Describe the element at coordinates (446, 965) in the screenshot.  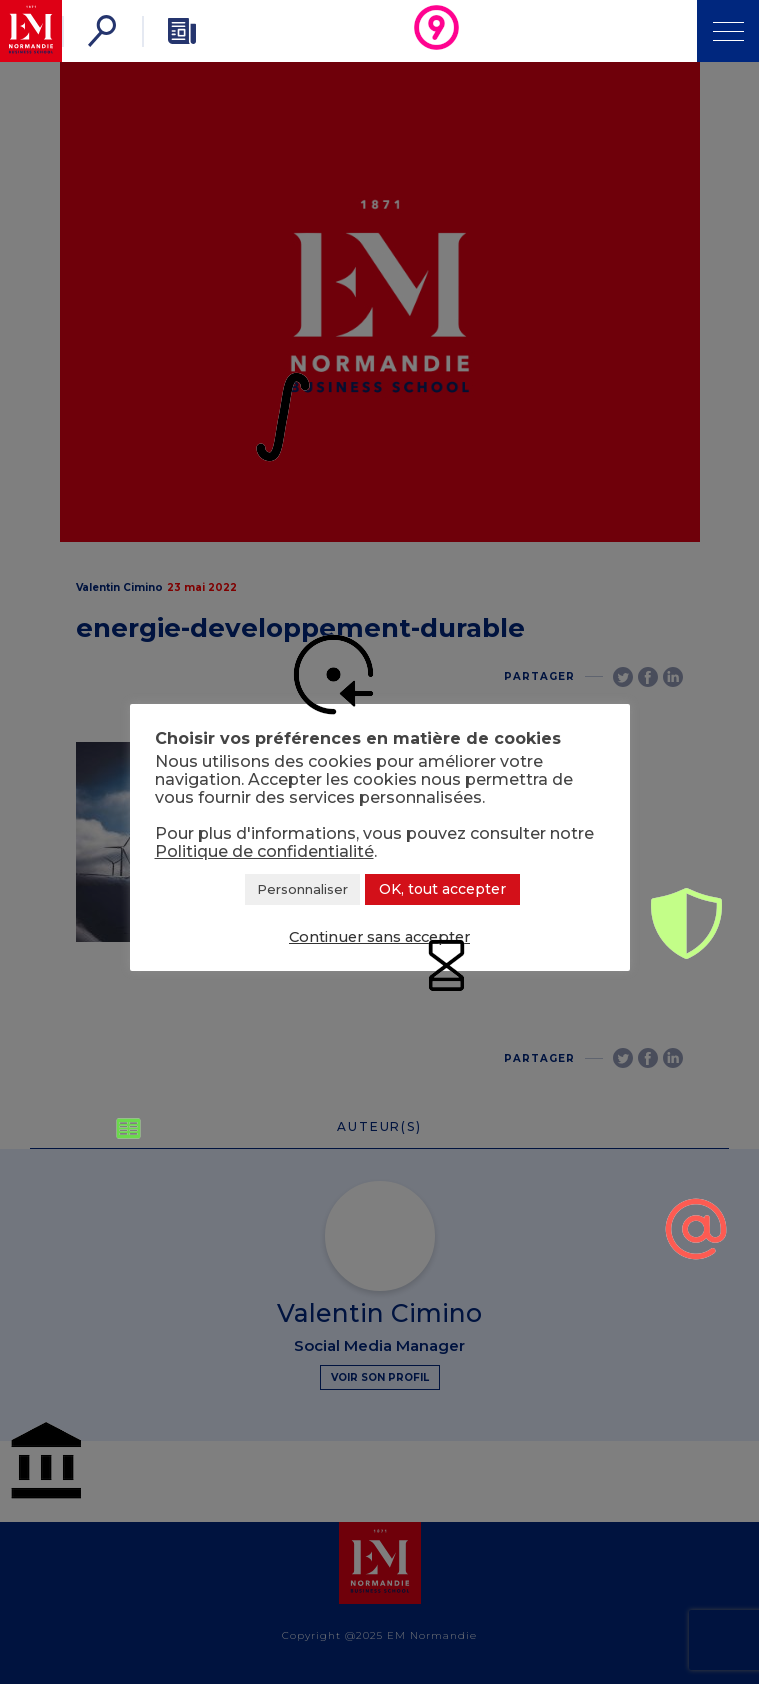
I see `indicates time is running low` at that location.